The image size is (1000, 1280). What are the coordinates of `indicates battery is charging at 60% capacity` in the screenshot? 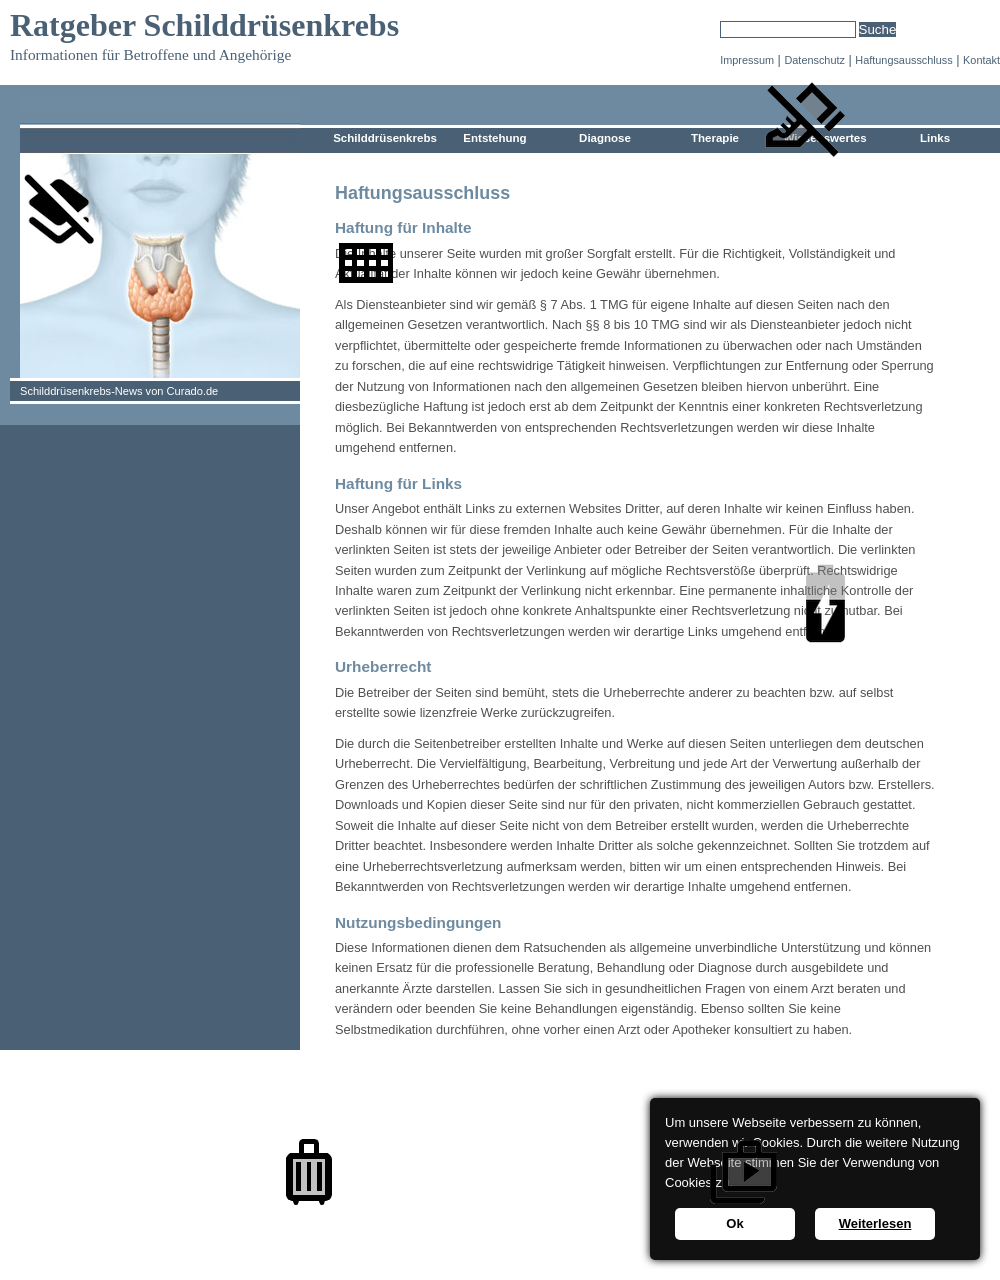 It's located at (825, 603).